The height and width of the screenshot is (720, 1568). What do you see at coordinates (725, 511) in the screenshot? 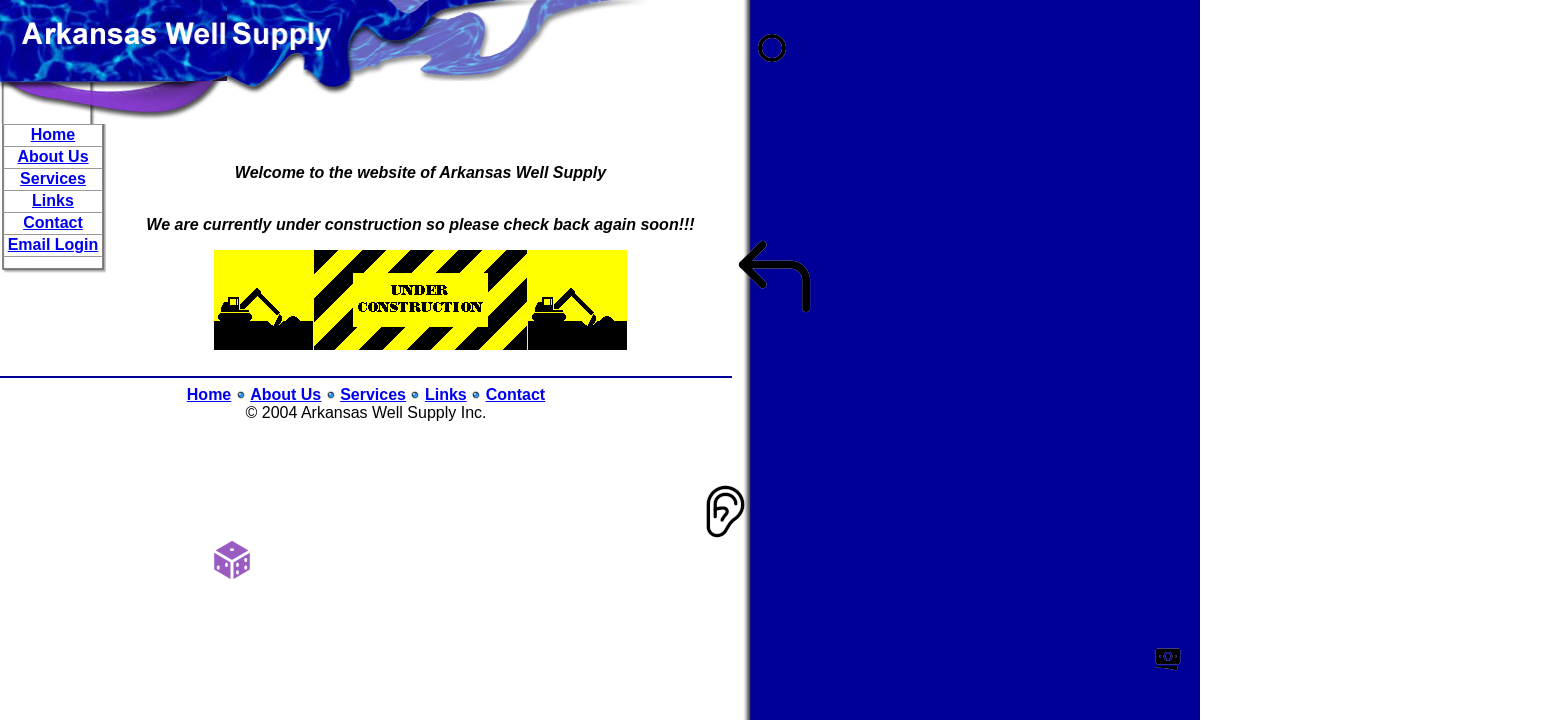
I see `accessibility settings for hearing features` at bounding box center [725, 511].